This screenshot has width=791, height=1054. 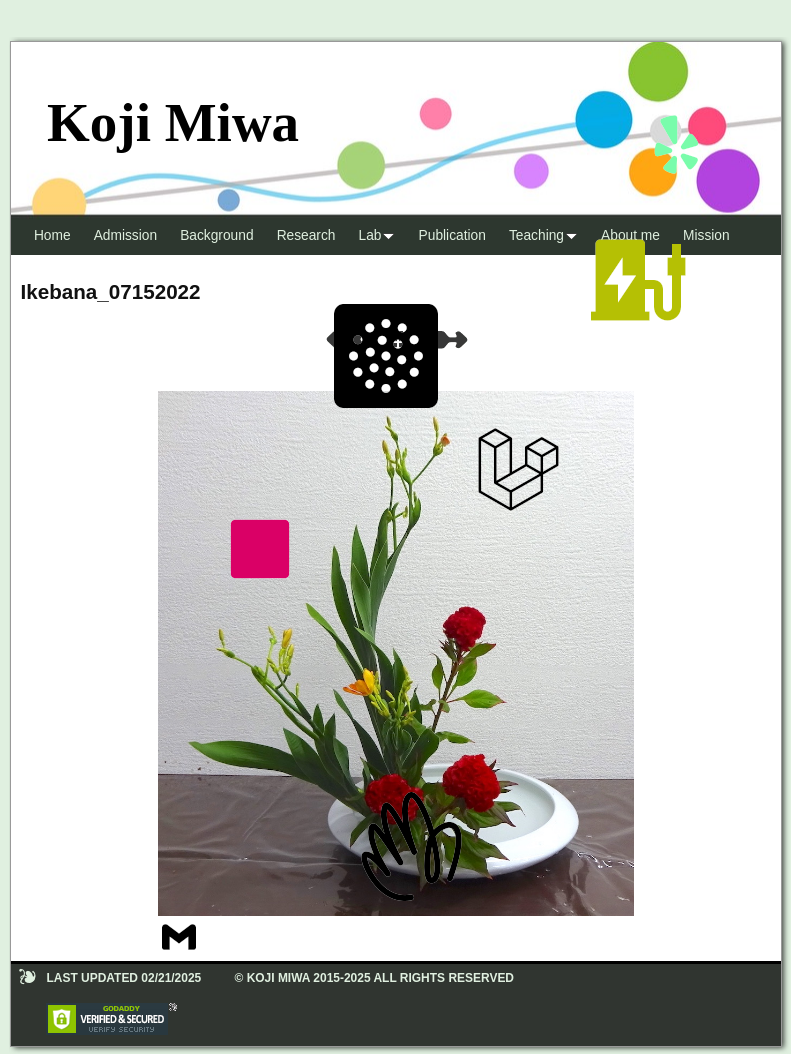 I want to click on open Gmail app, so click(x=179, y=937).